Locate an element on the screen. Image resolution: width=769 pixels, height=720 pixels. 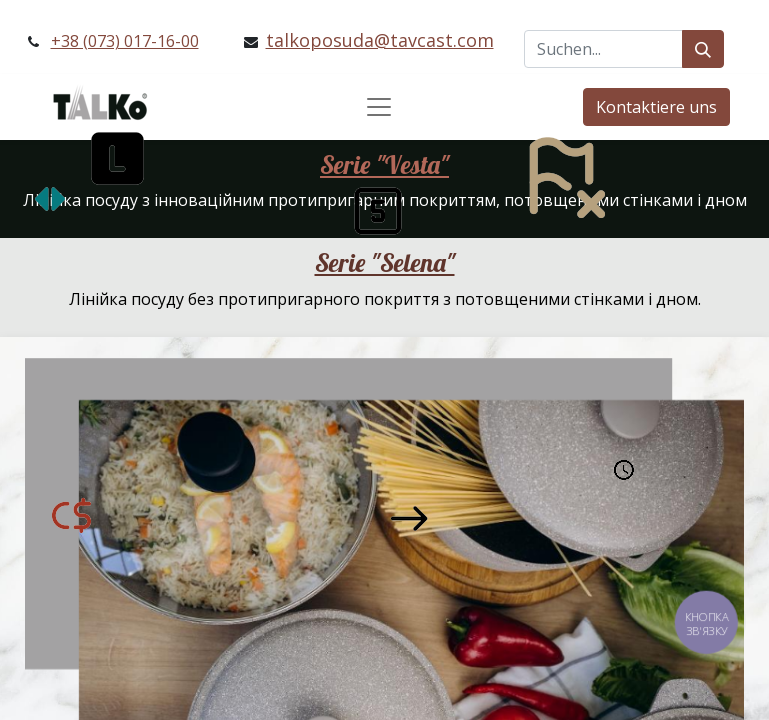
remove a flagged item is located at coordinates (561, 174).